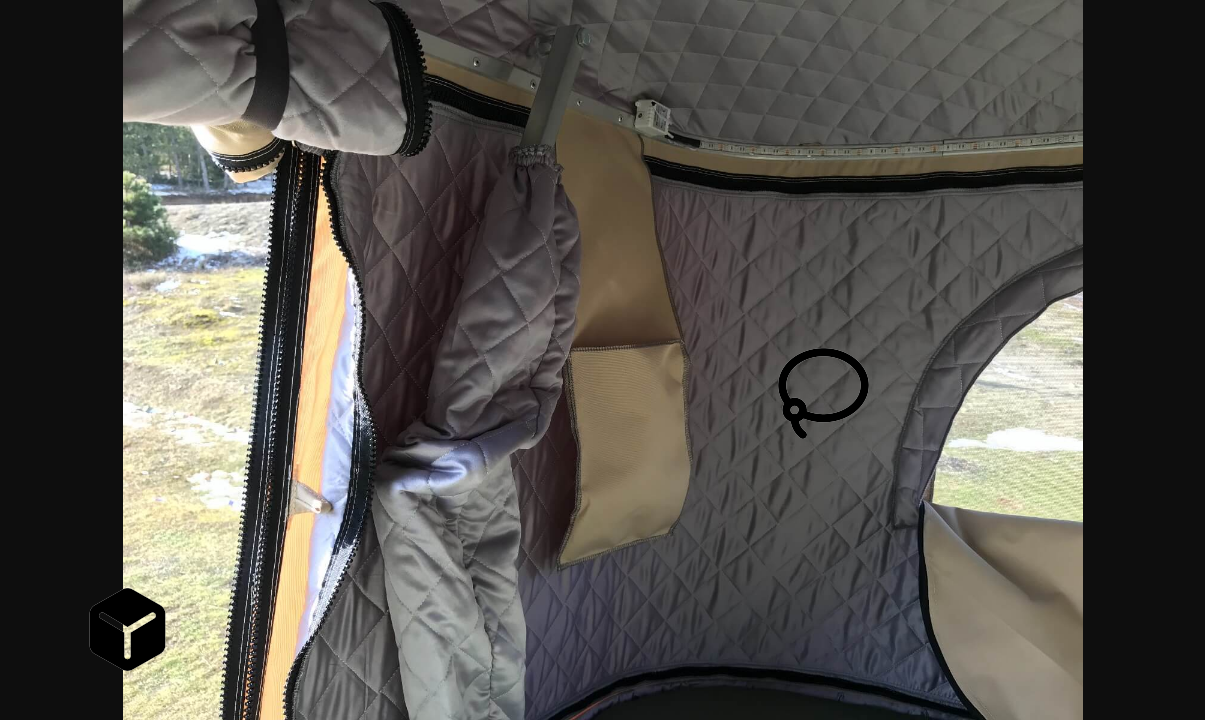  What do you see at coordinates (823, 393) in the screenshot?
I see `select an irregular area with freehand drawing` at bounding box center [823, 393].